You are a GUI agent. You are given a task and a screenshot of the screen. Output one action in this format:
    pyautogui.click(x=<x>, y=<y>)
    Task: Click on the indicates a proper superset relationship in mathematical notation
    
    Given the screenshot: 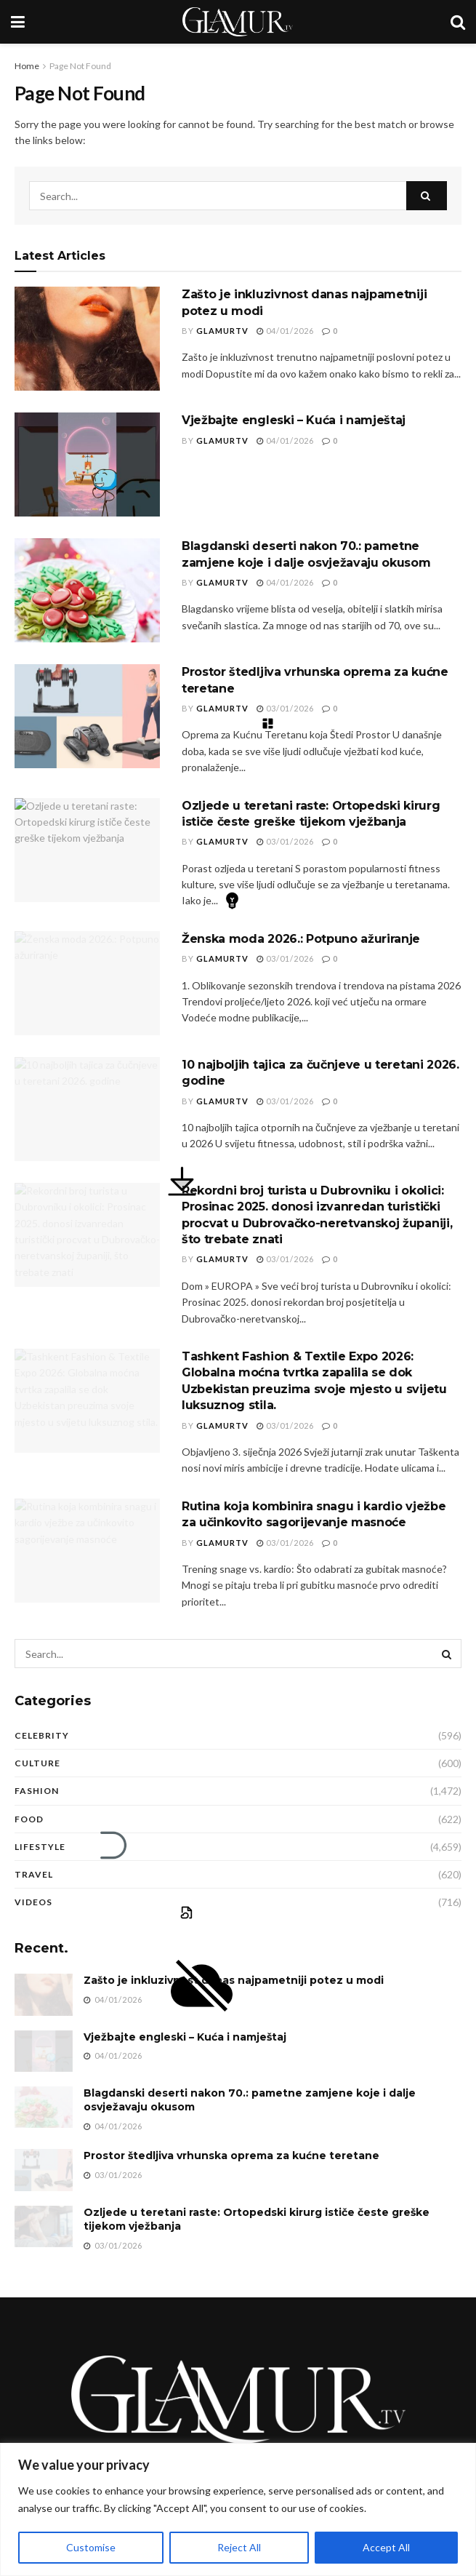 What is the action you would take?
    pyautogui.click(x=111, y=1845)
    